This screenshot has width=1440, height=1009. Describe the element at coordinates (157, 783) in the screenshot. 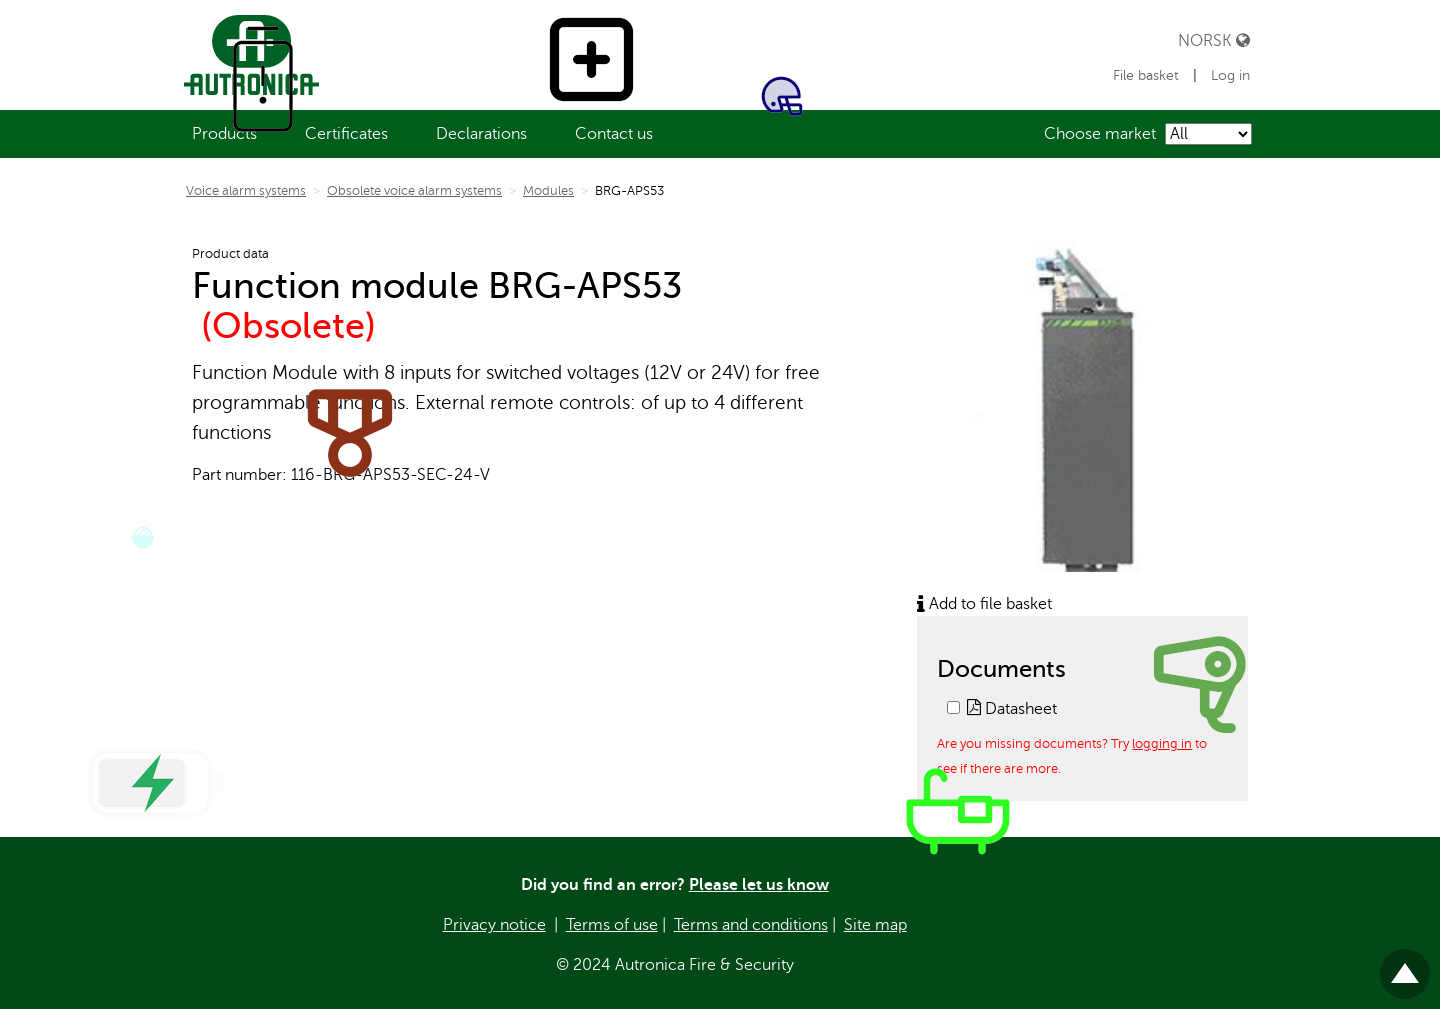

I see `indicates battery is charging at 80% capacity` at that location.